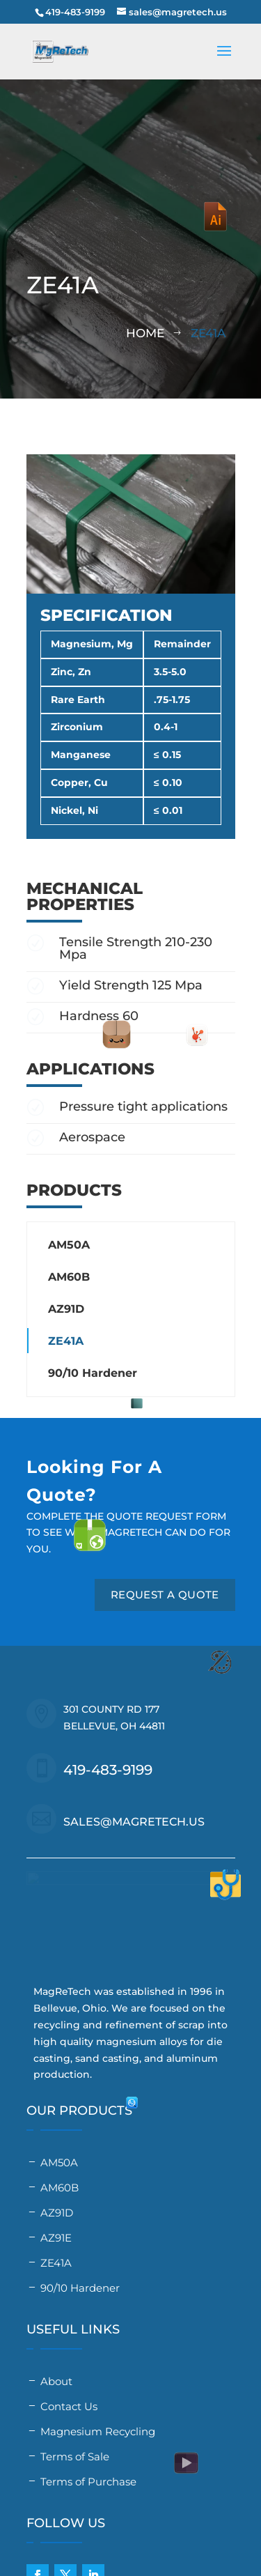  What do you see at coordinates (132, 2102) in the screenshot?
I see `open eudic dictionary app` at bounding box center [132, 2102].